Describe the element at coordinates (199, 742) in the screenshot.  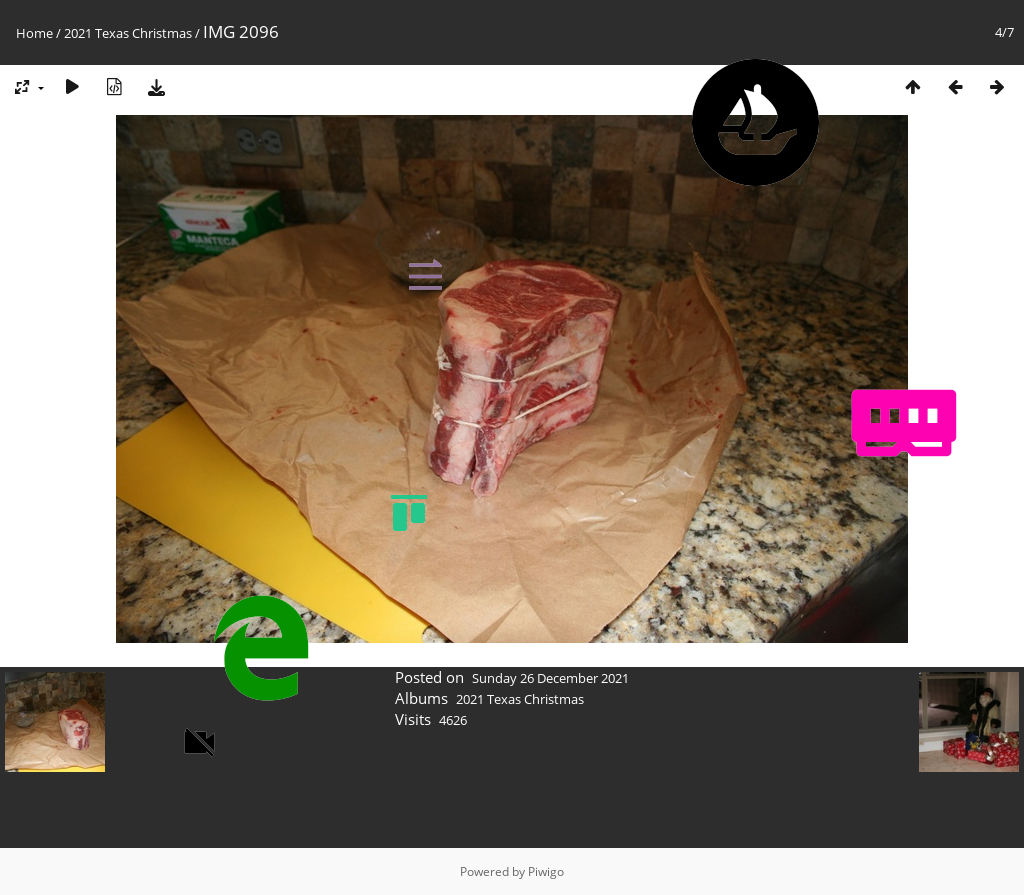
I see `turn off camera or disable video` at that location.